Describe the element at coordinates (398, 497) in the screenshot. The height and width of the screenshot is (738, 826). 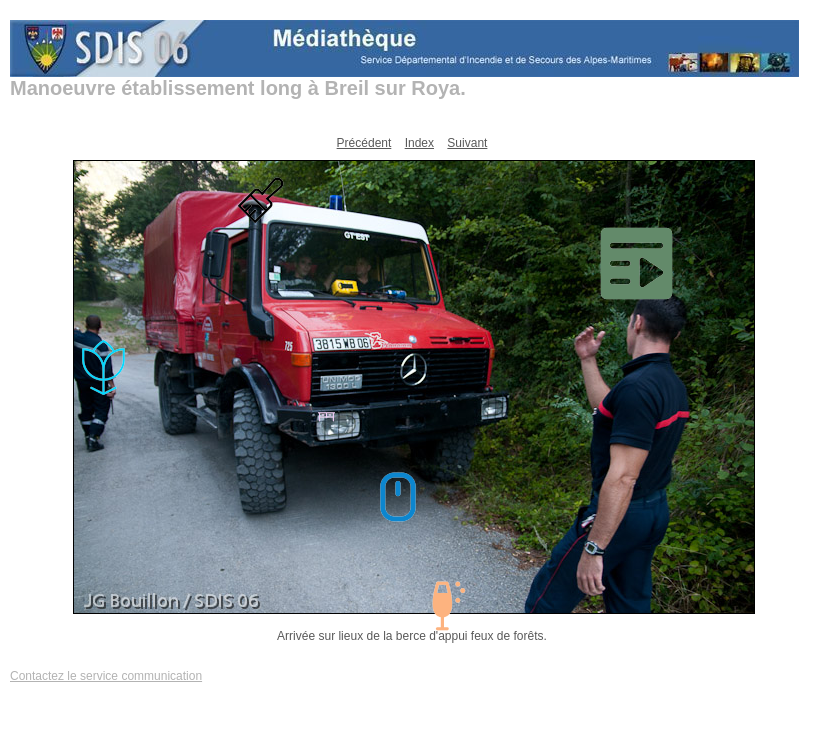
I see `mouse input device indicator` at that location.